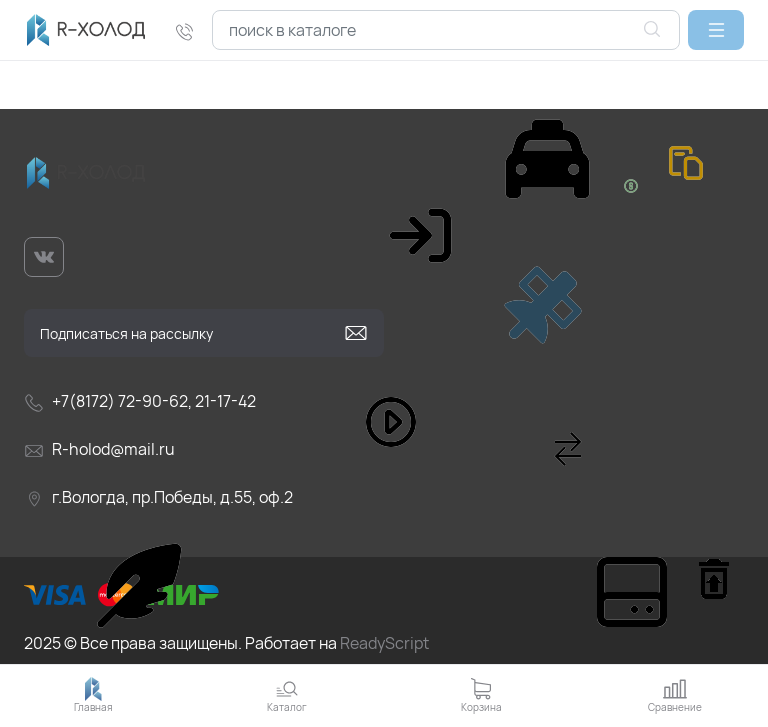  Describe the element at coordinates (391, 422) in the screenshot. I see `play media or video content` at that location.